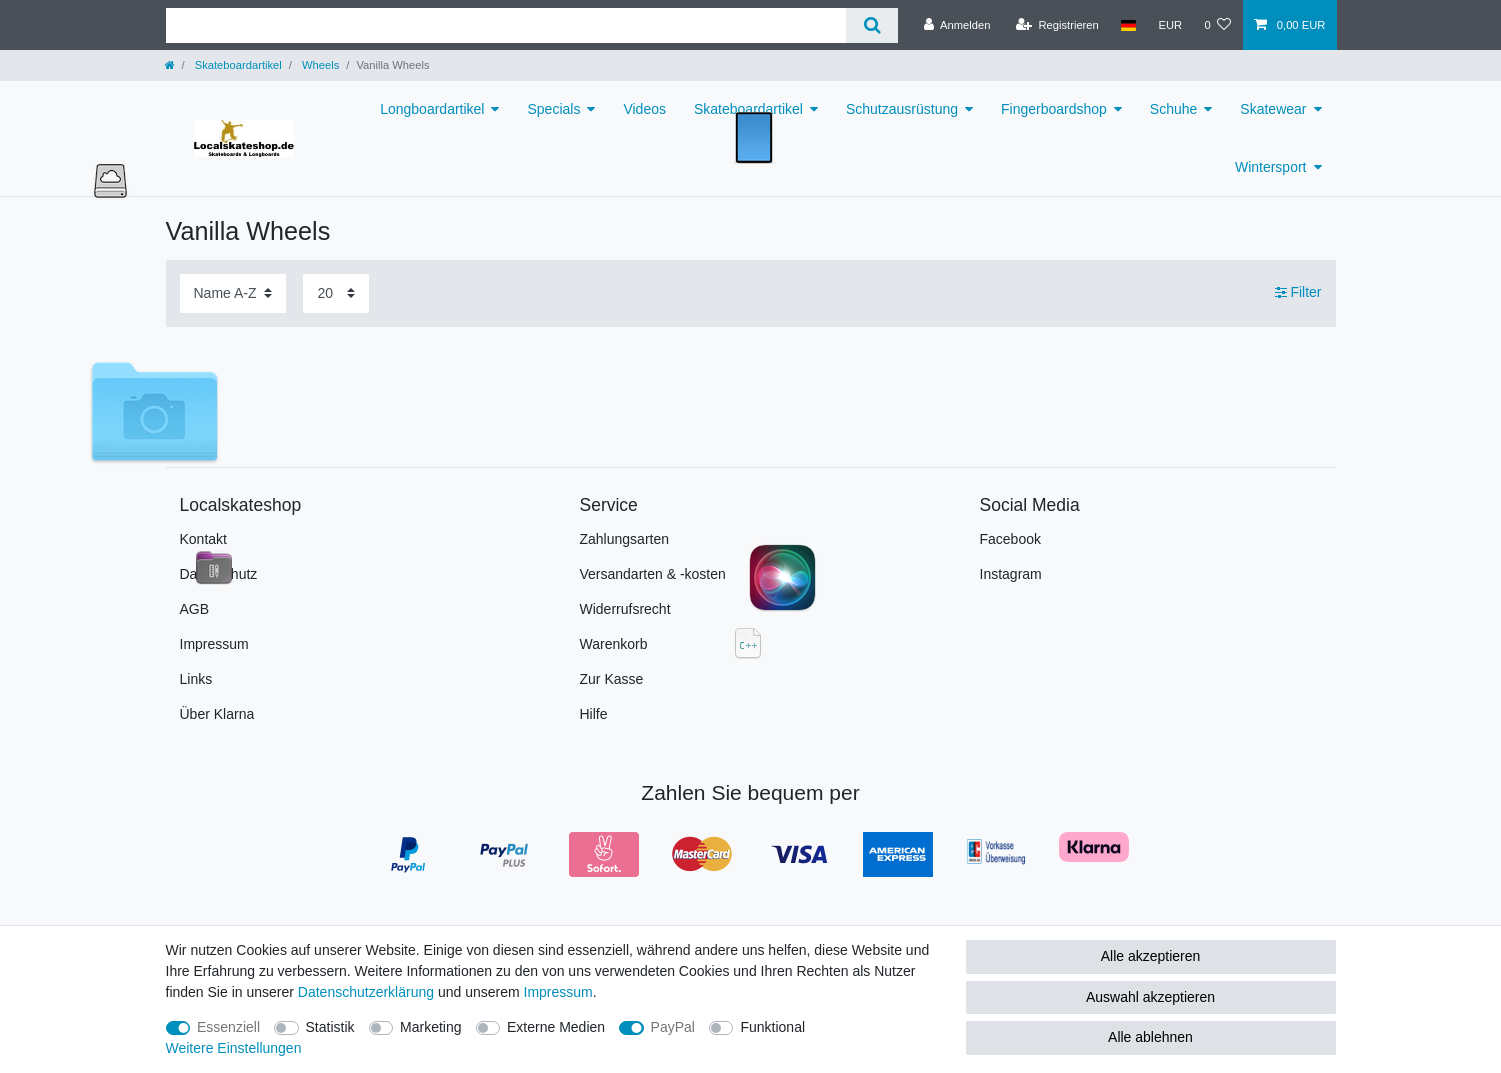  Describe the element at coordinates (214, 567) in the screenshot. I see `open your templates folder` at that location.